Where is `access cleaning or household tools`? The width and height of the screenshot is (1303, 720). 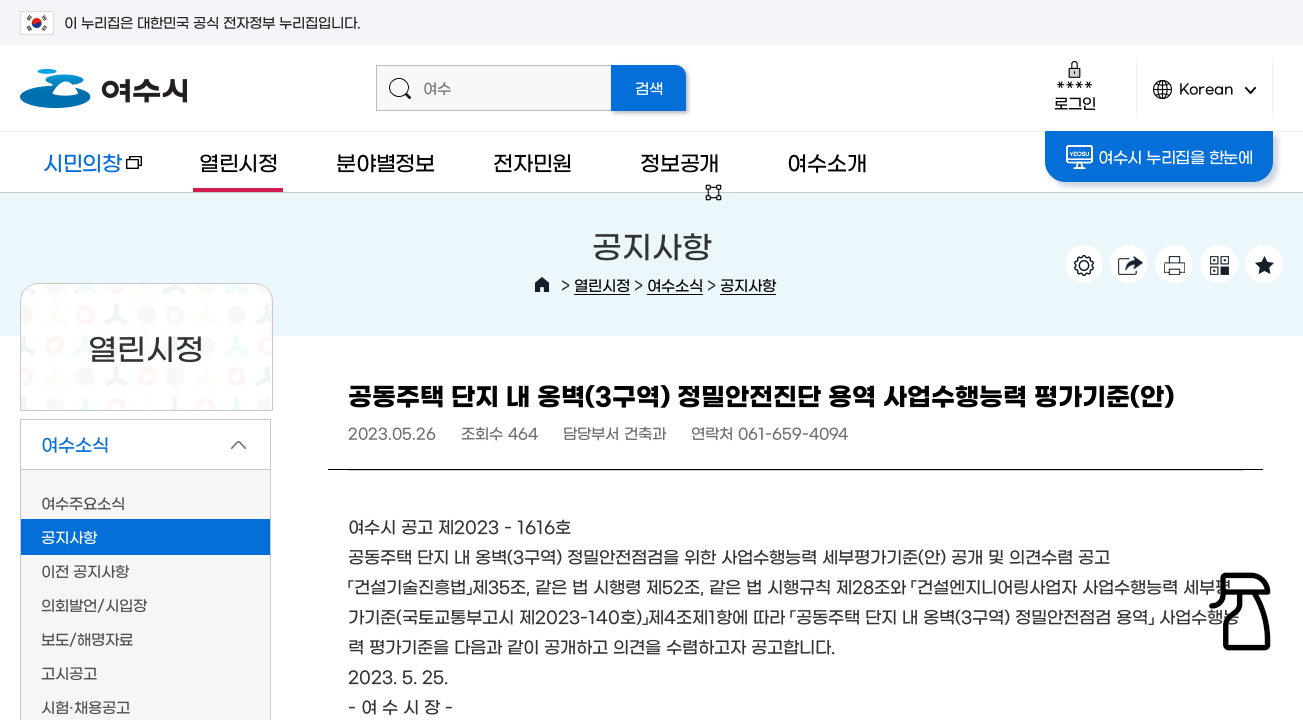
access cleaning or household tools is located at coordinates (1242, 611).